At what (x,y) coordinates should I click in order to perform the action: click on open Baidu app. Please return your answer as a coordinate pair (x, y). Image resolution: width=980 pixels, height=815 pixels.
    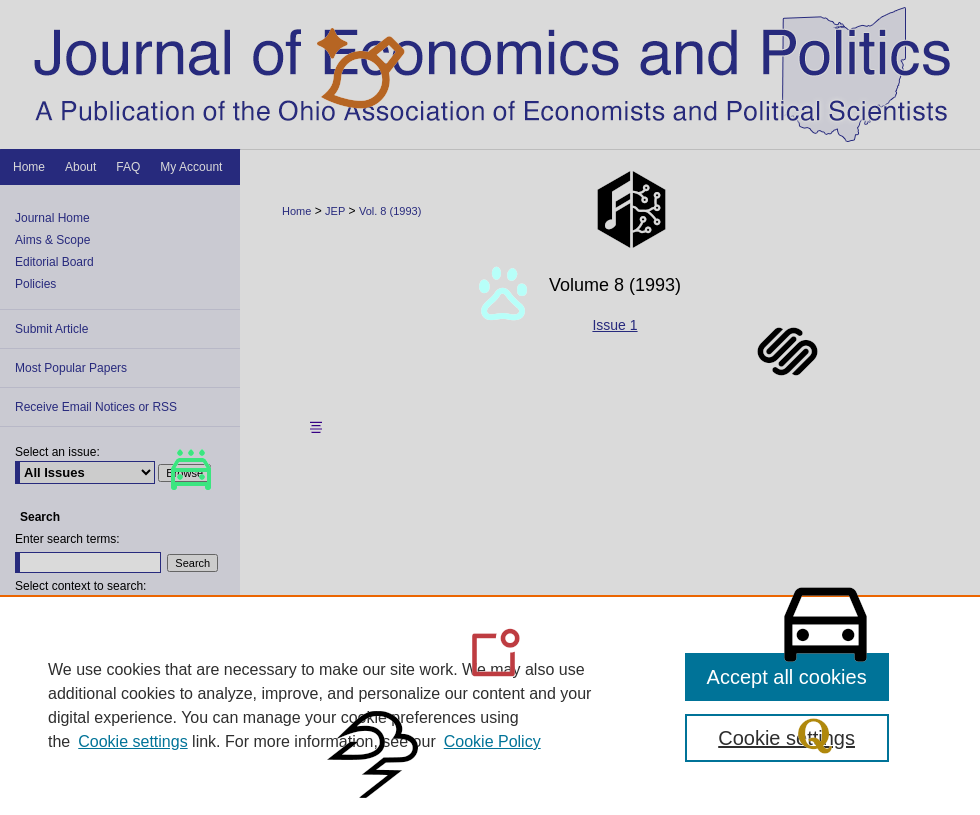
    Looking at the image, I should click on (503, 293).